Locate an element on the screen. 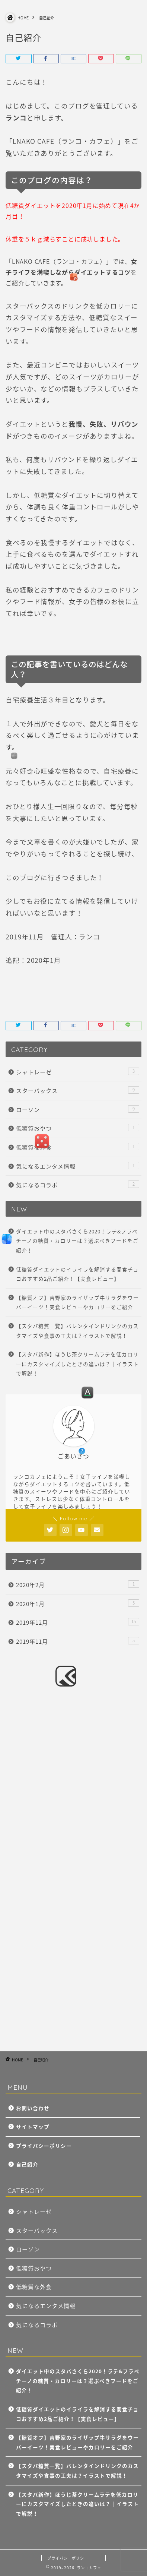  open gwe (gpu widget extension) settings is located at coordinates (66, 1676).